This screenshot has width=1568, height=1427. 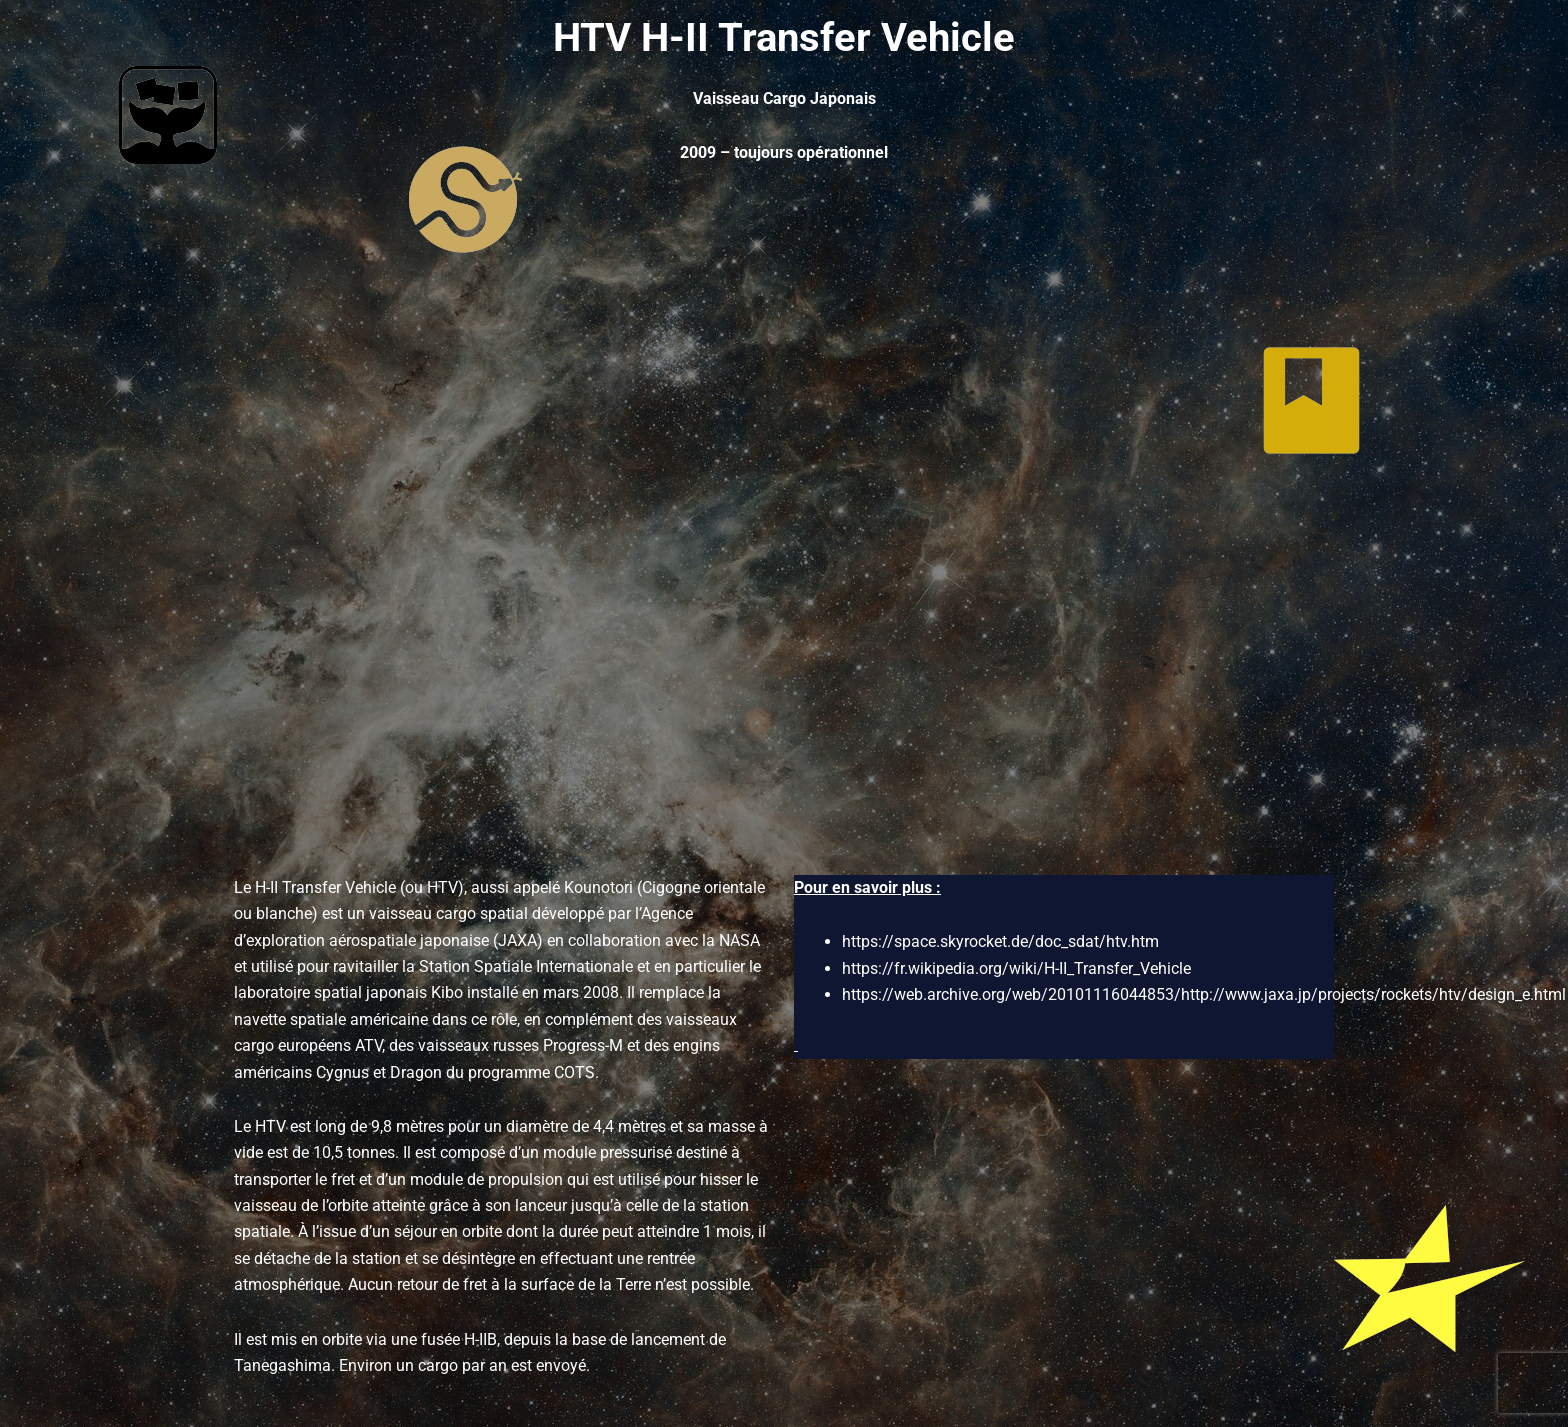 What do you see at coordinates (1429, 1278) in the screenshot?
I see `visit the ESEA gaming platform` at bounding box center [1429, 1278].